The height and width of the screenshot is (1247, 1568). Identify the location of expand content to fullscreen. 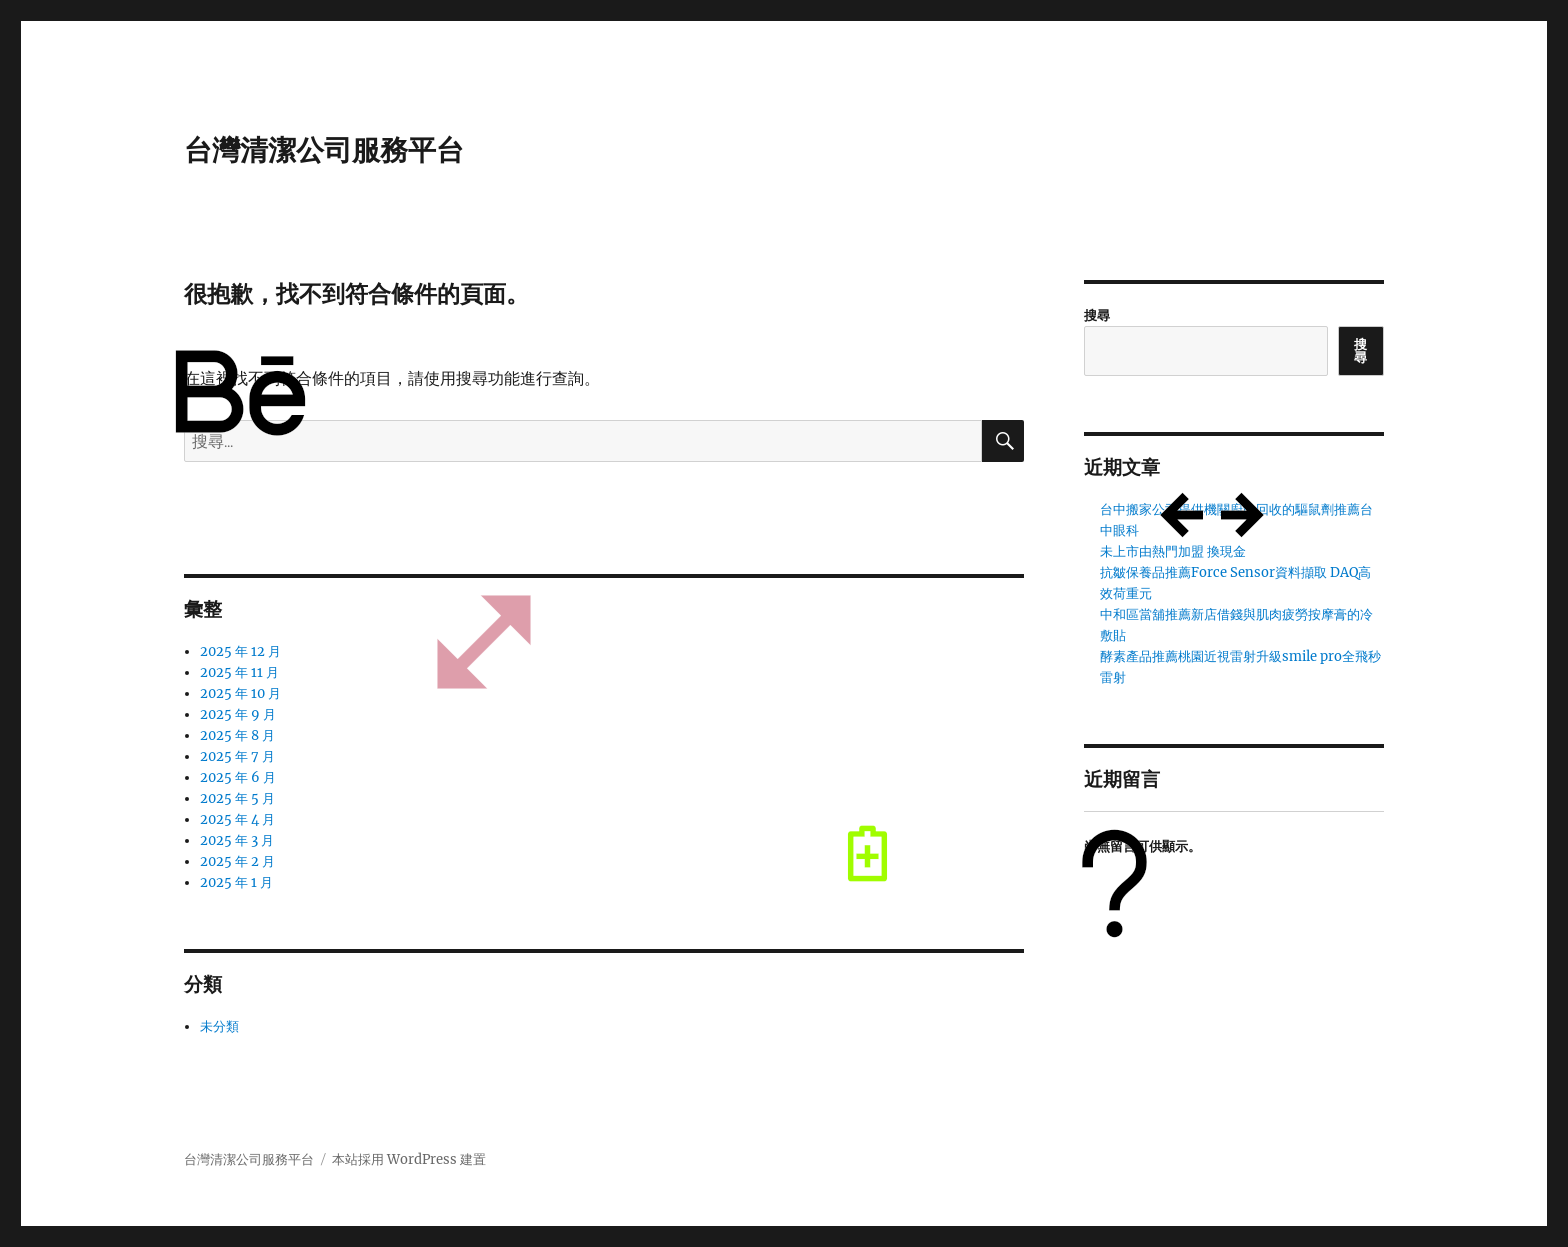
(484, 642).